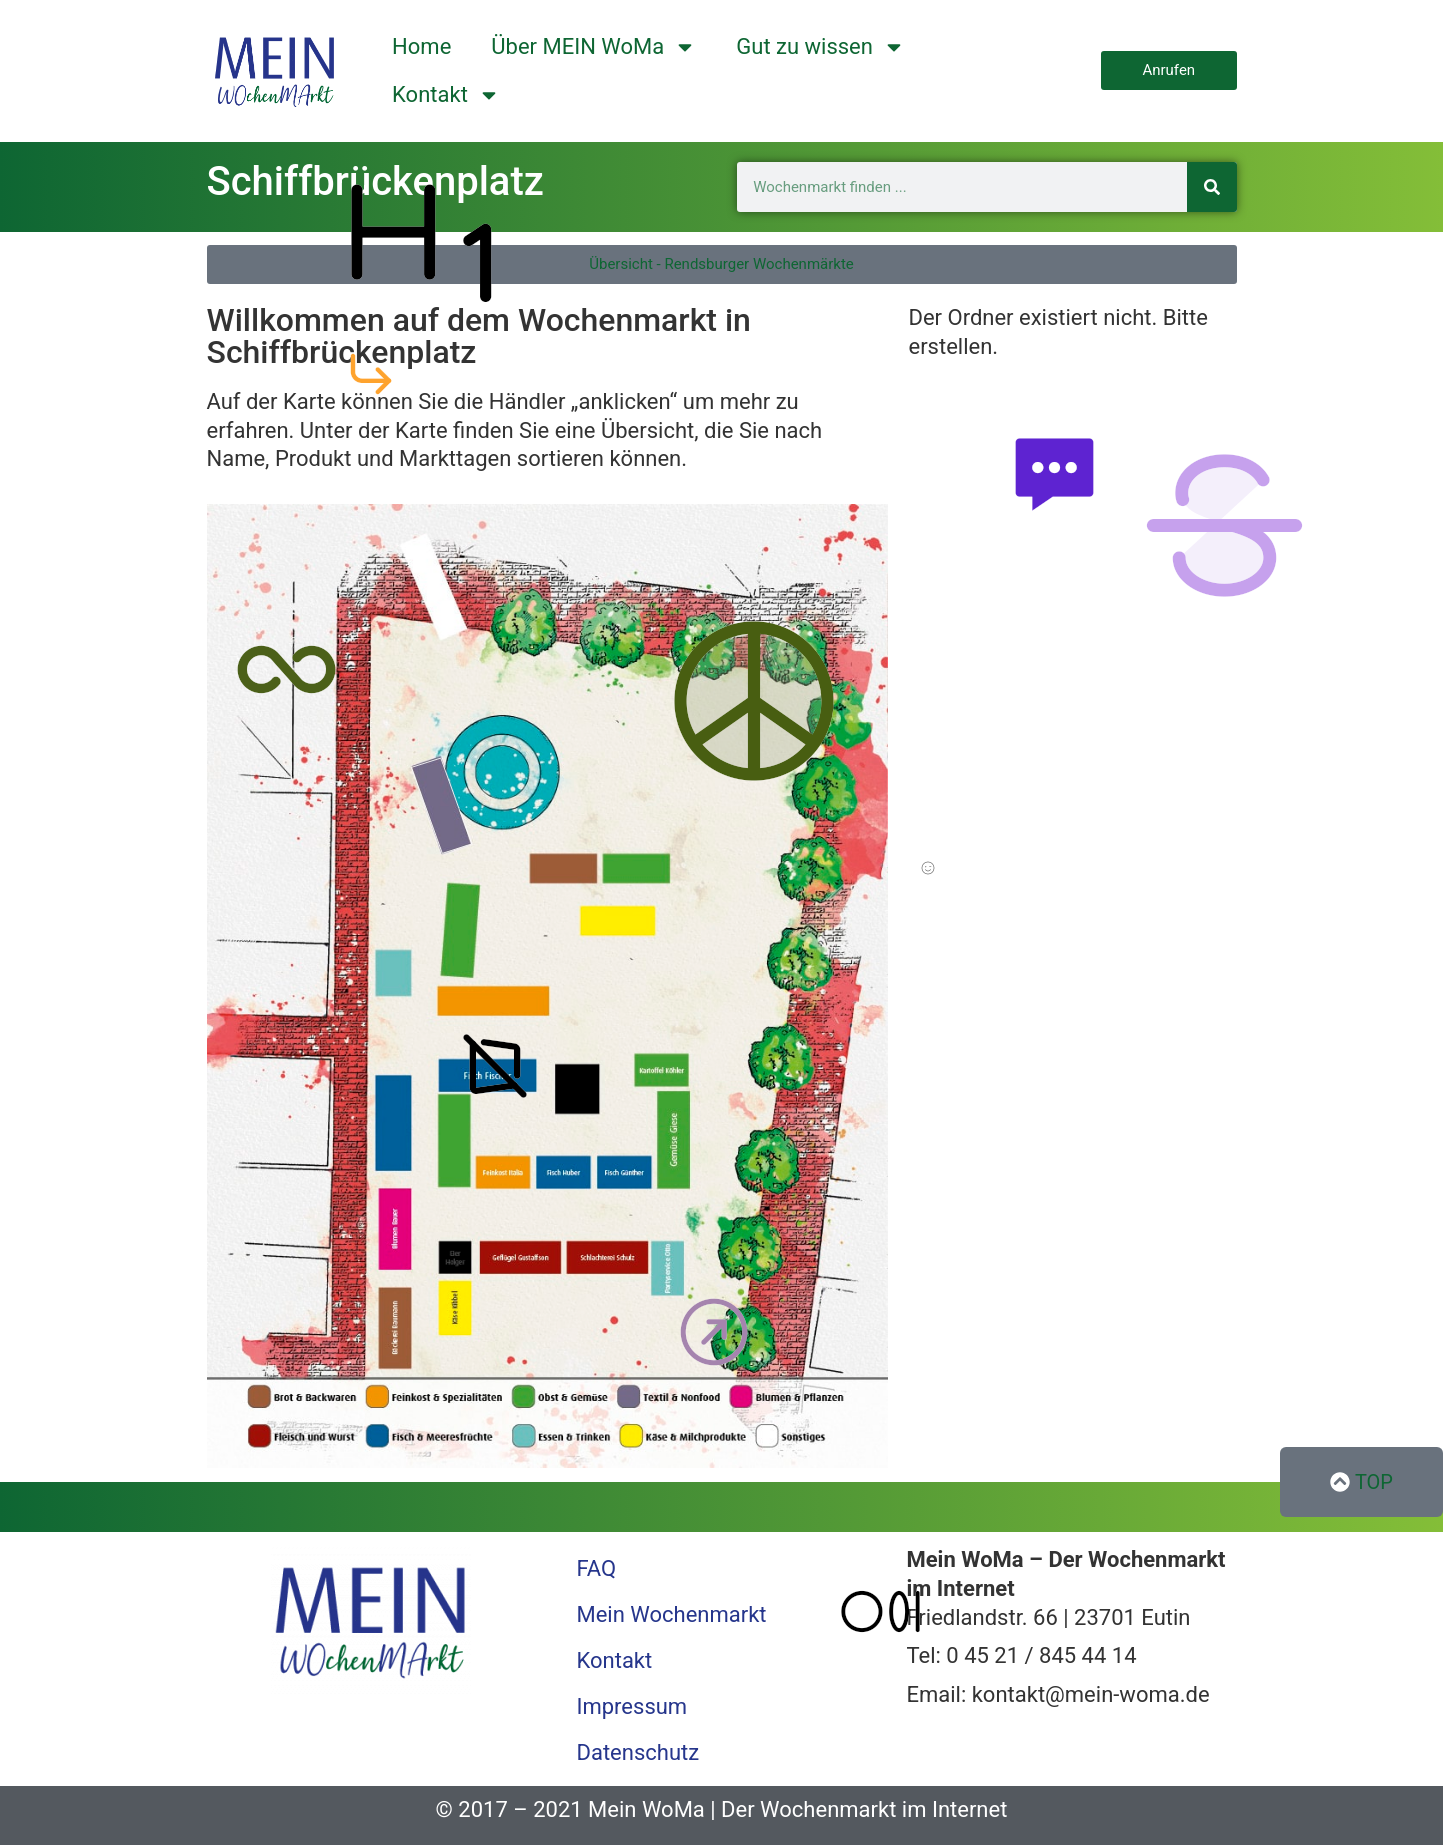 The height and width of the screenshot is (1845, 1443). Describe the element at coordinates (714, 1332) in the screenshot. I see `open link in new tab or window` at that location.